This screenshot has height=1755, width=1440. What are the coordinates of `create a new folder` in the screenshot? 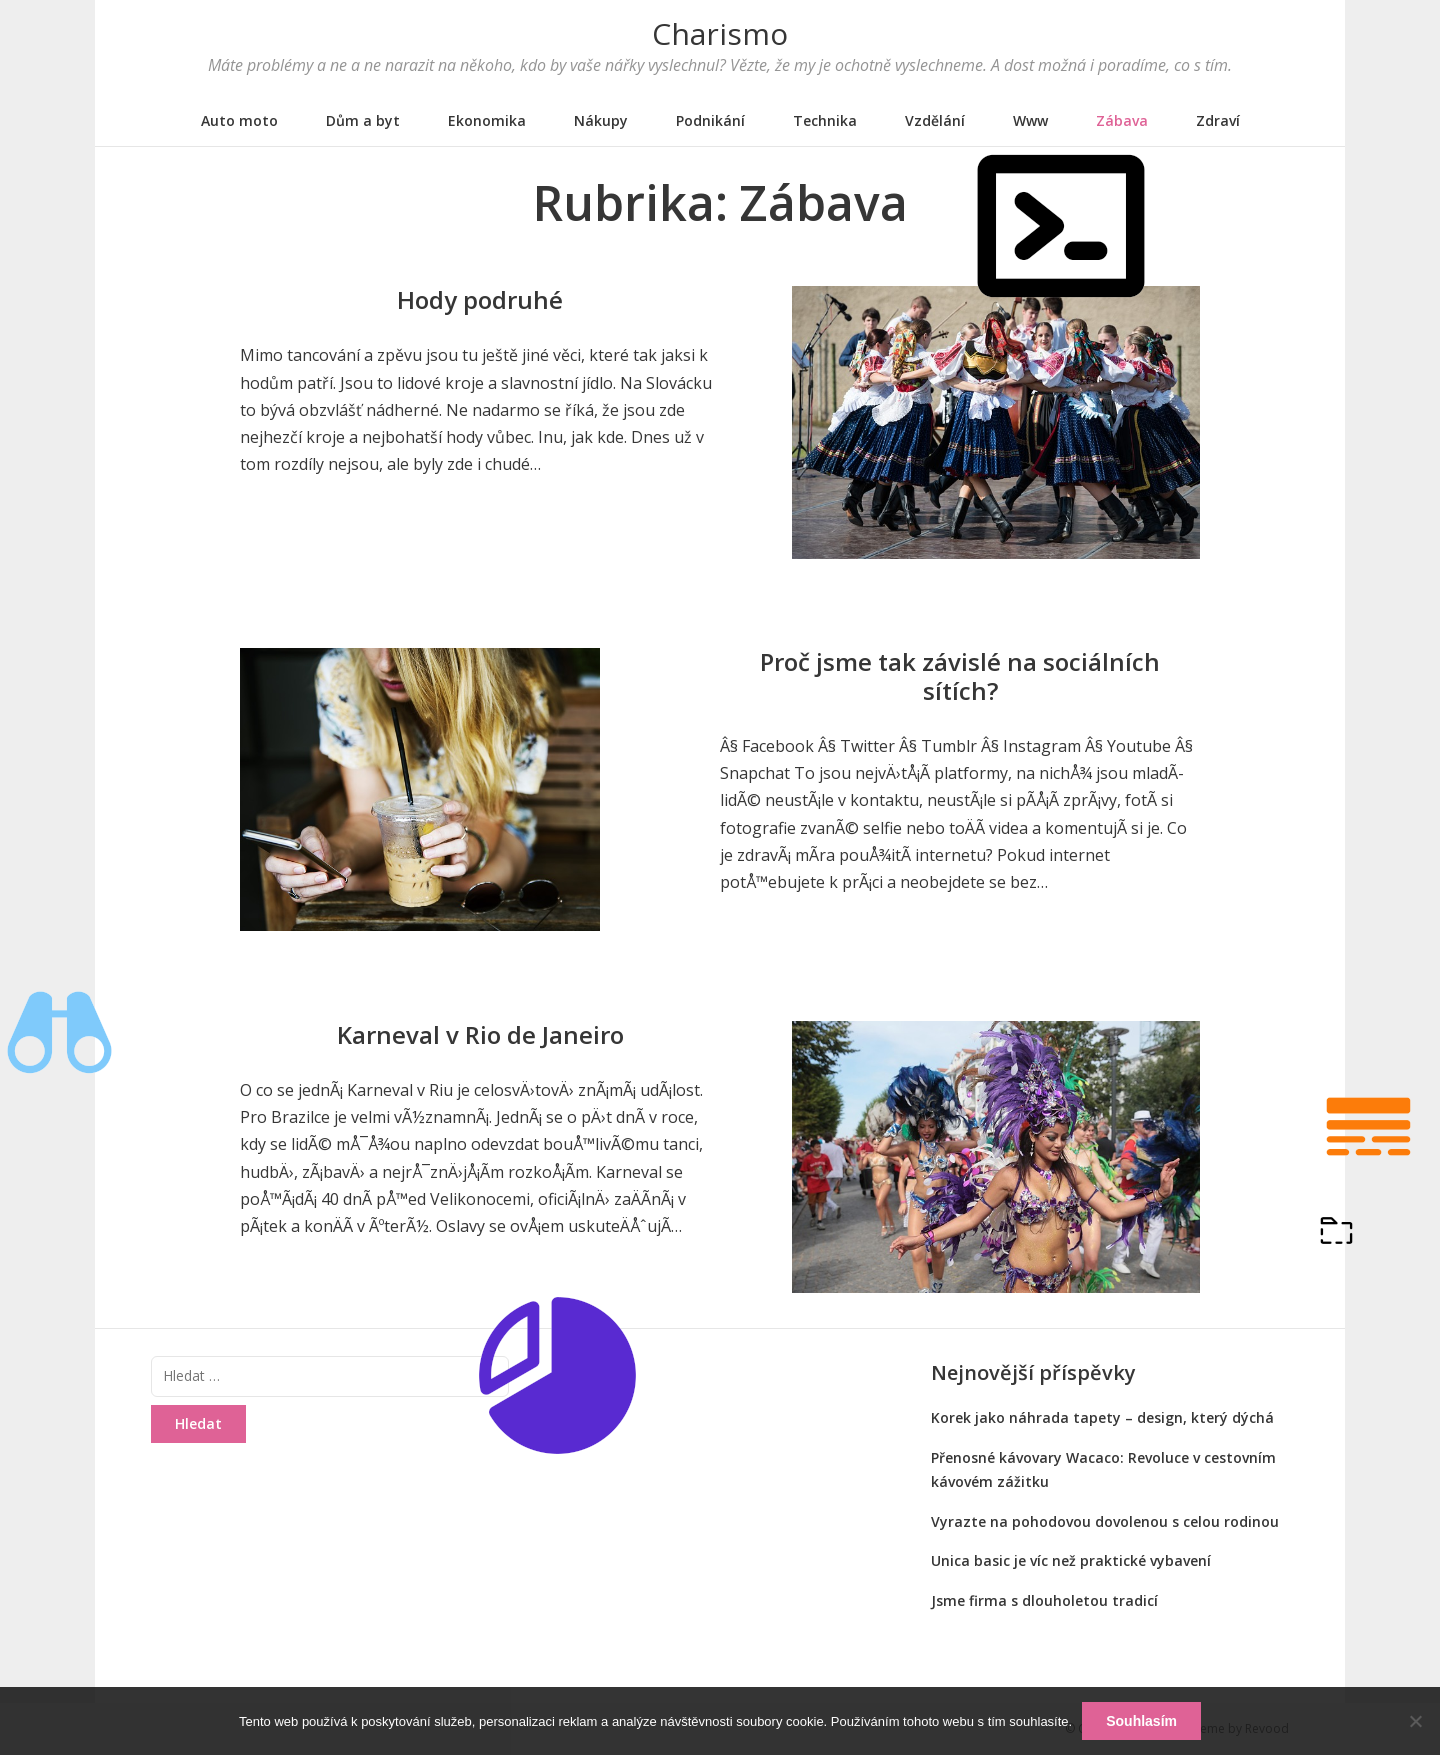 It's located at (1336, 1230).